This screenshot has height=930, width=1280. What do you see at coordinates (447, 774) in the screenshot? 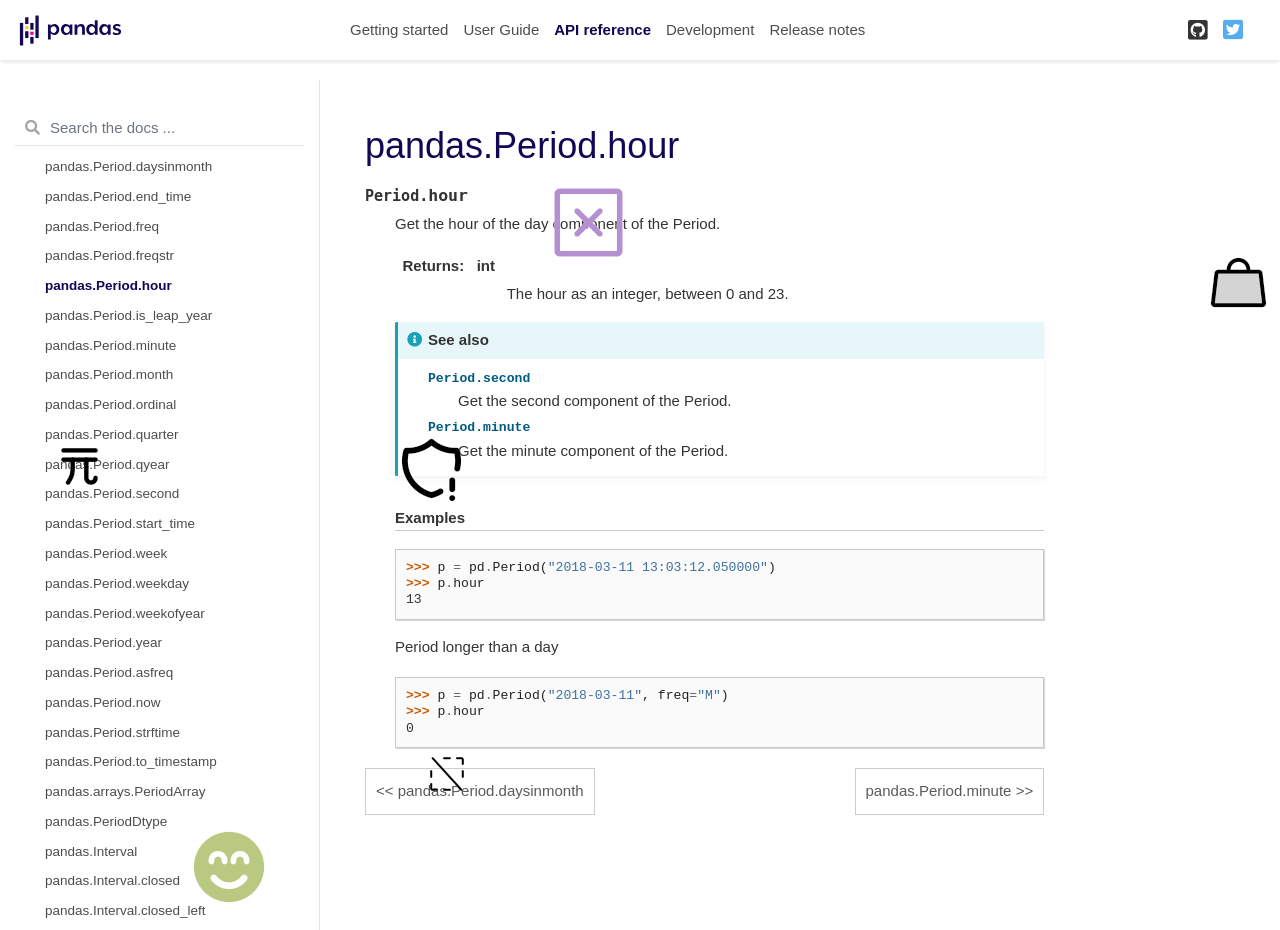
I see `disable selection mode` at bounding box center [447, 774].